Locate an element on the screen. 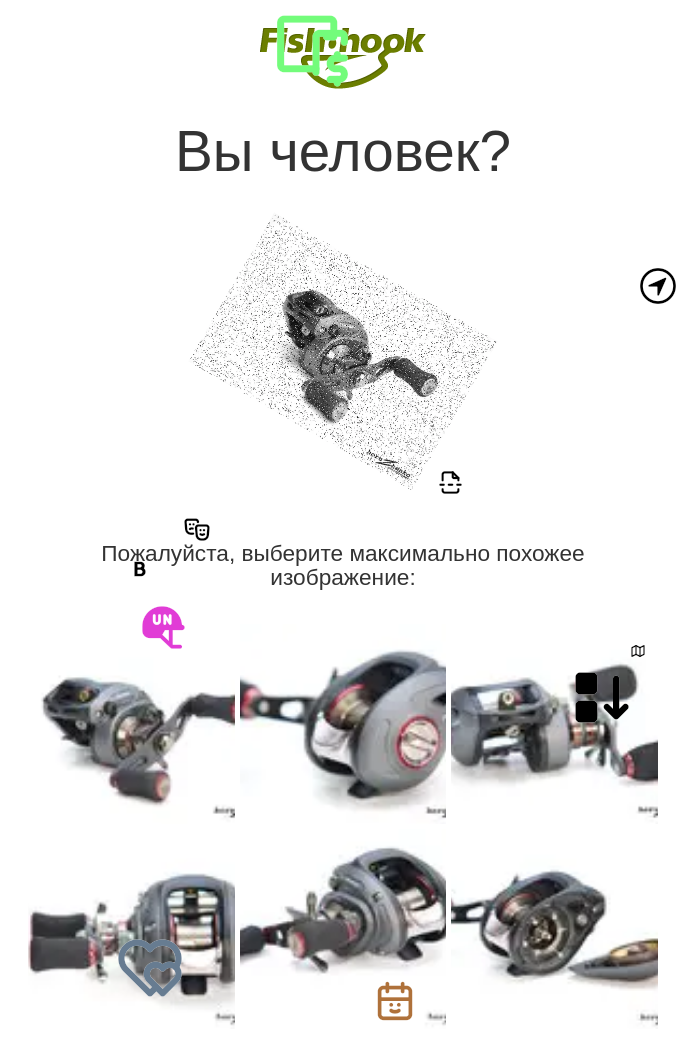 The height and width of the screenshot is (1057, 686). apply bold formatting to selected text is located at coordinates (140, 569).